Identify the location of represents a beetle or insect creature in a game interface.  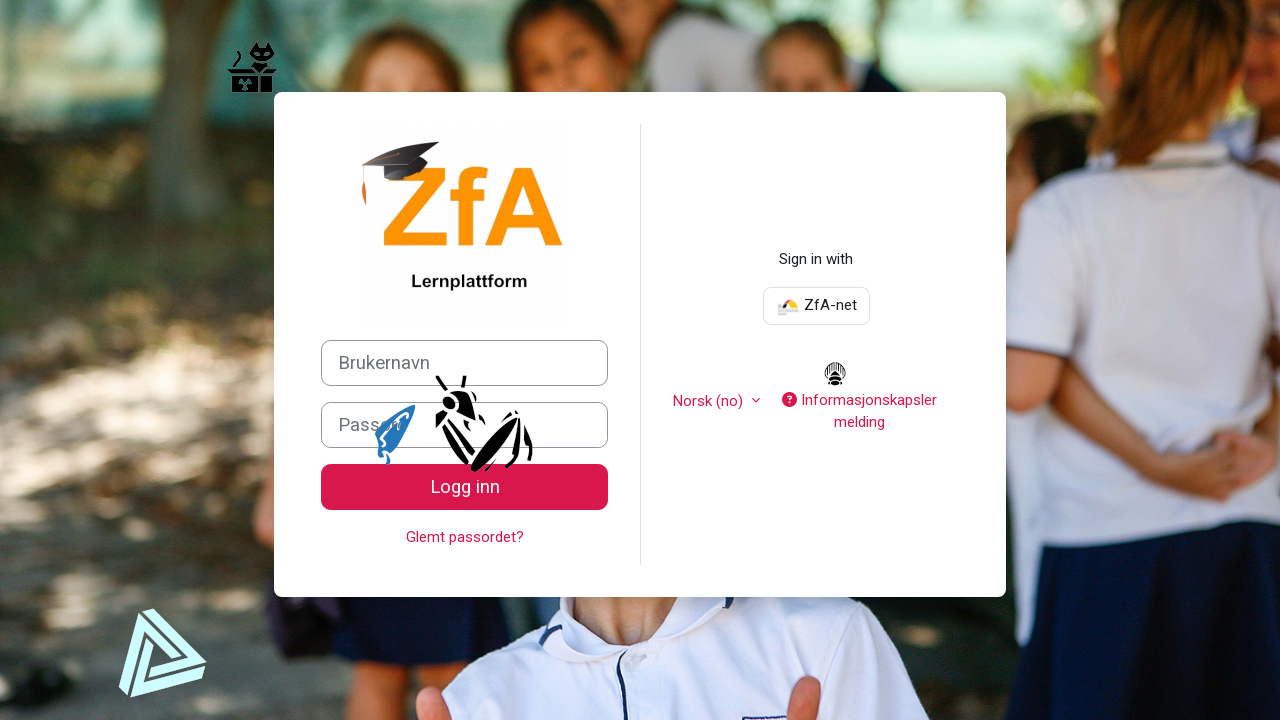
(835, 374).